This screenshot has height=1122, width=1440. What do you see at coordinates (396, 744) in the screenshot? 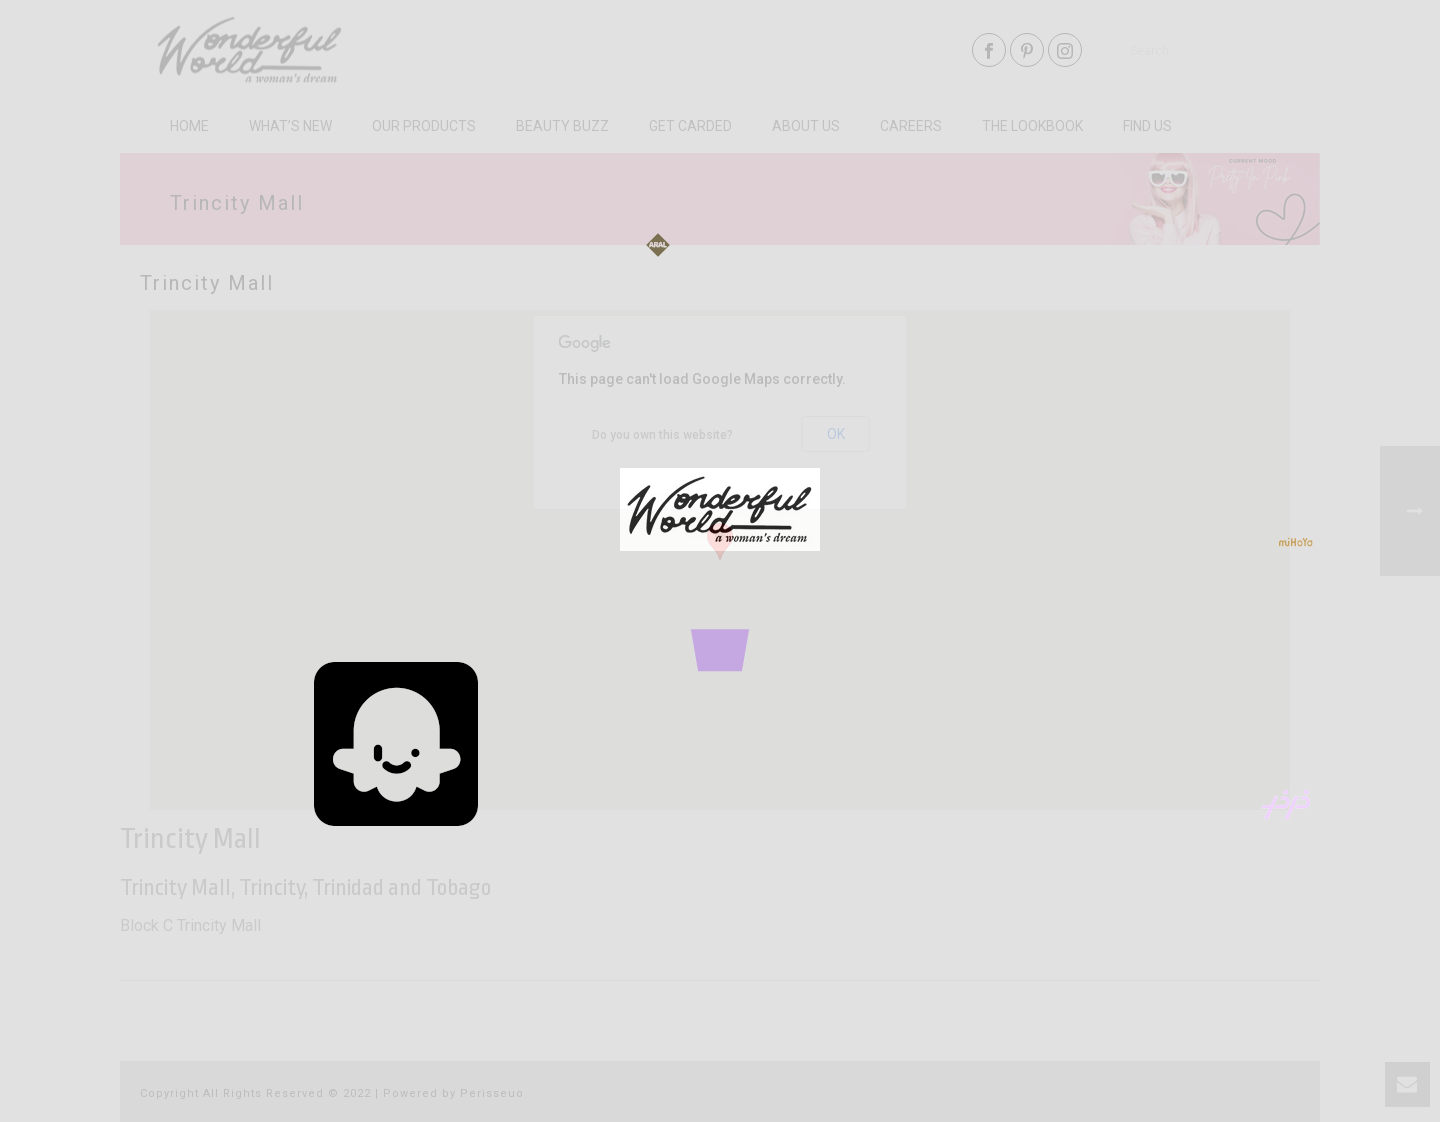
I see `open the coze app` at bounding box center [396, 744].